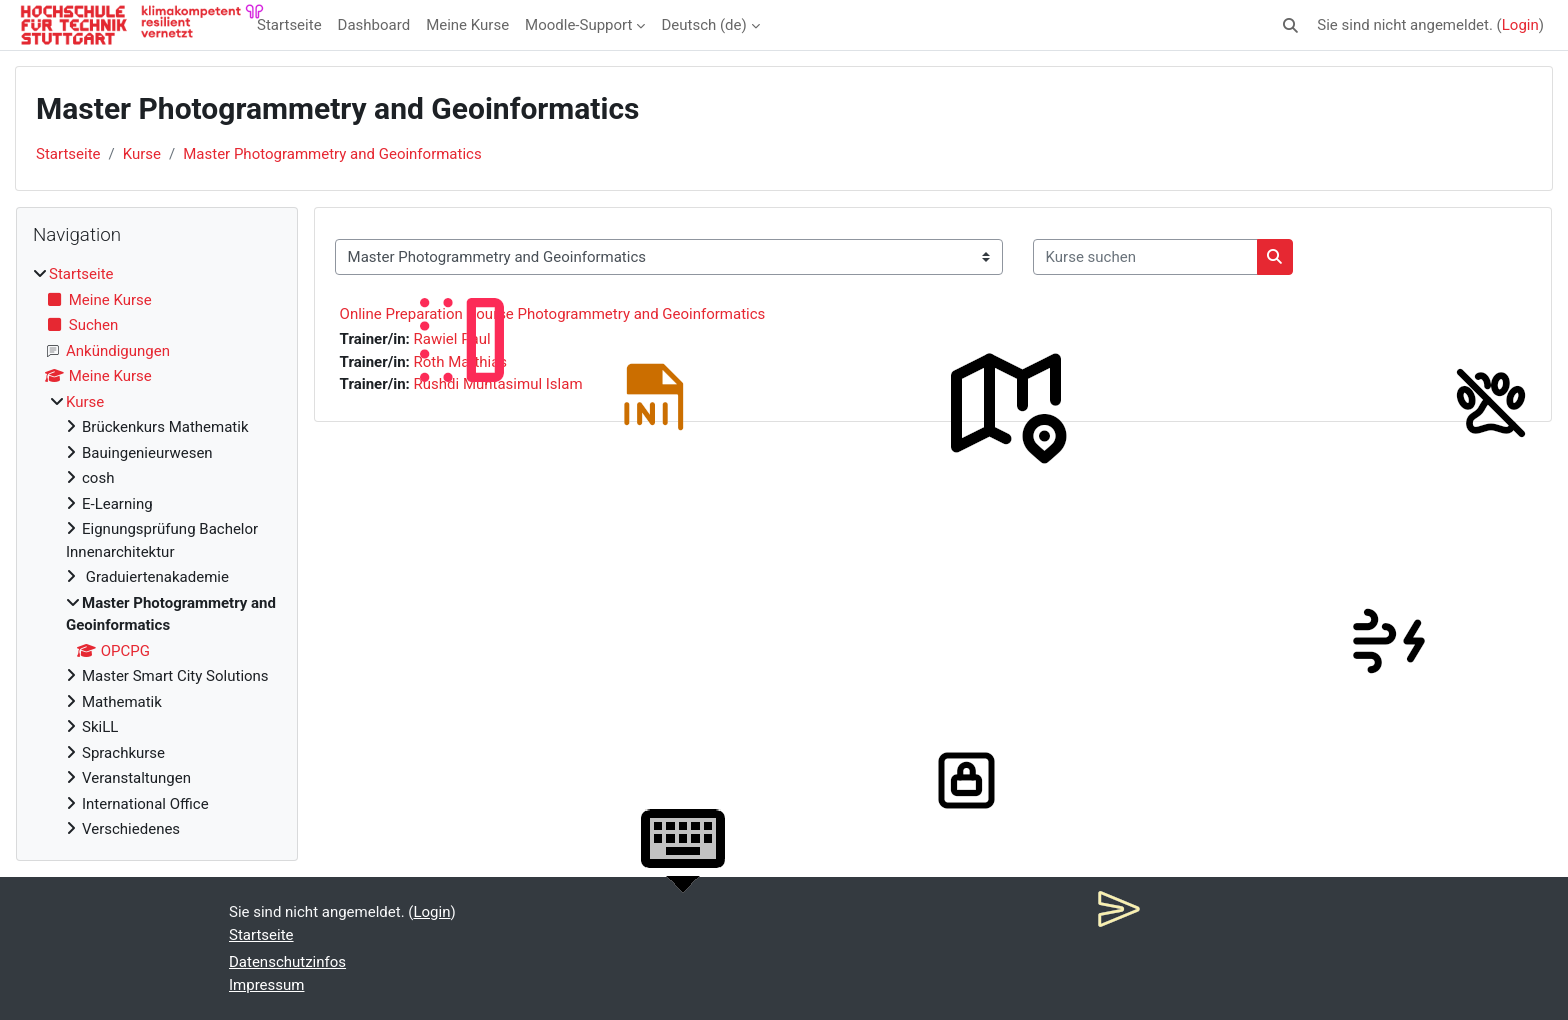 The width and height of the screenshot is (1568, 1020). Describe the element at coordinates (683, 847) in the screenshot. I see `hide the on-screen keyboard` at that location.